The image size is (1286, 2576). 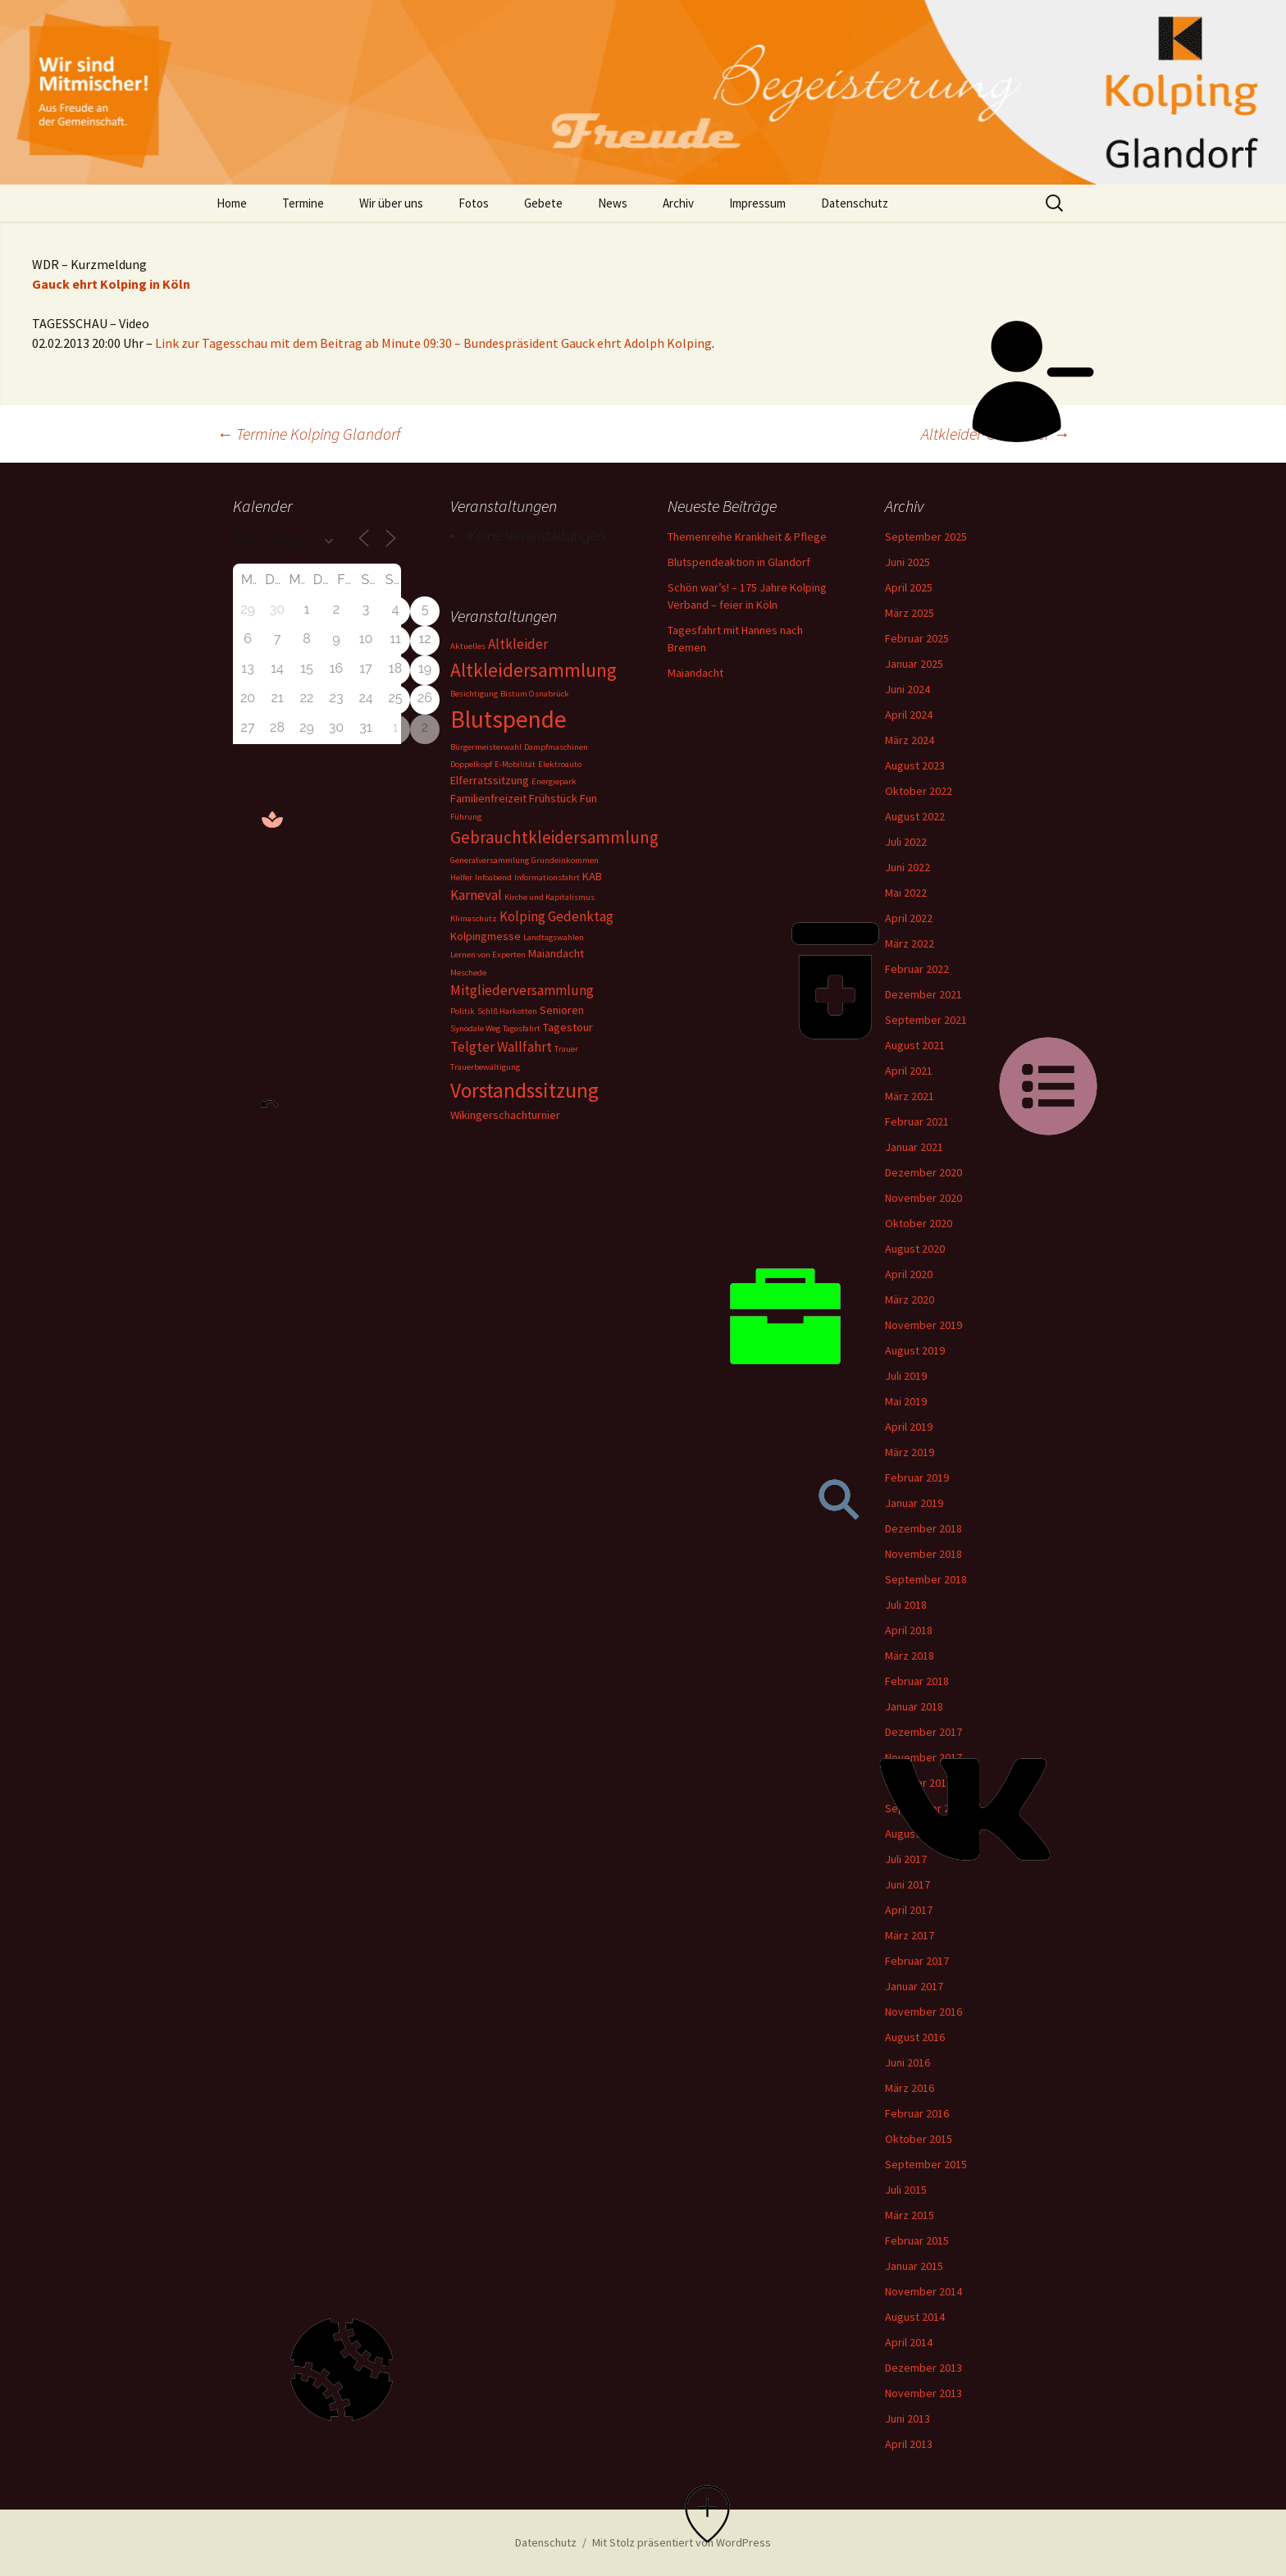 What do you see at coordinates (785, 1316) in the screenshot?
I see `access work or business-related content` at bounding box center [785, 1316].